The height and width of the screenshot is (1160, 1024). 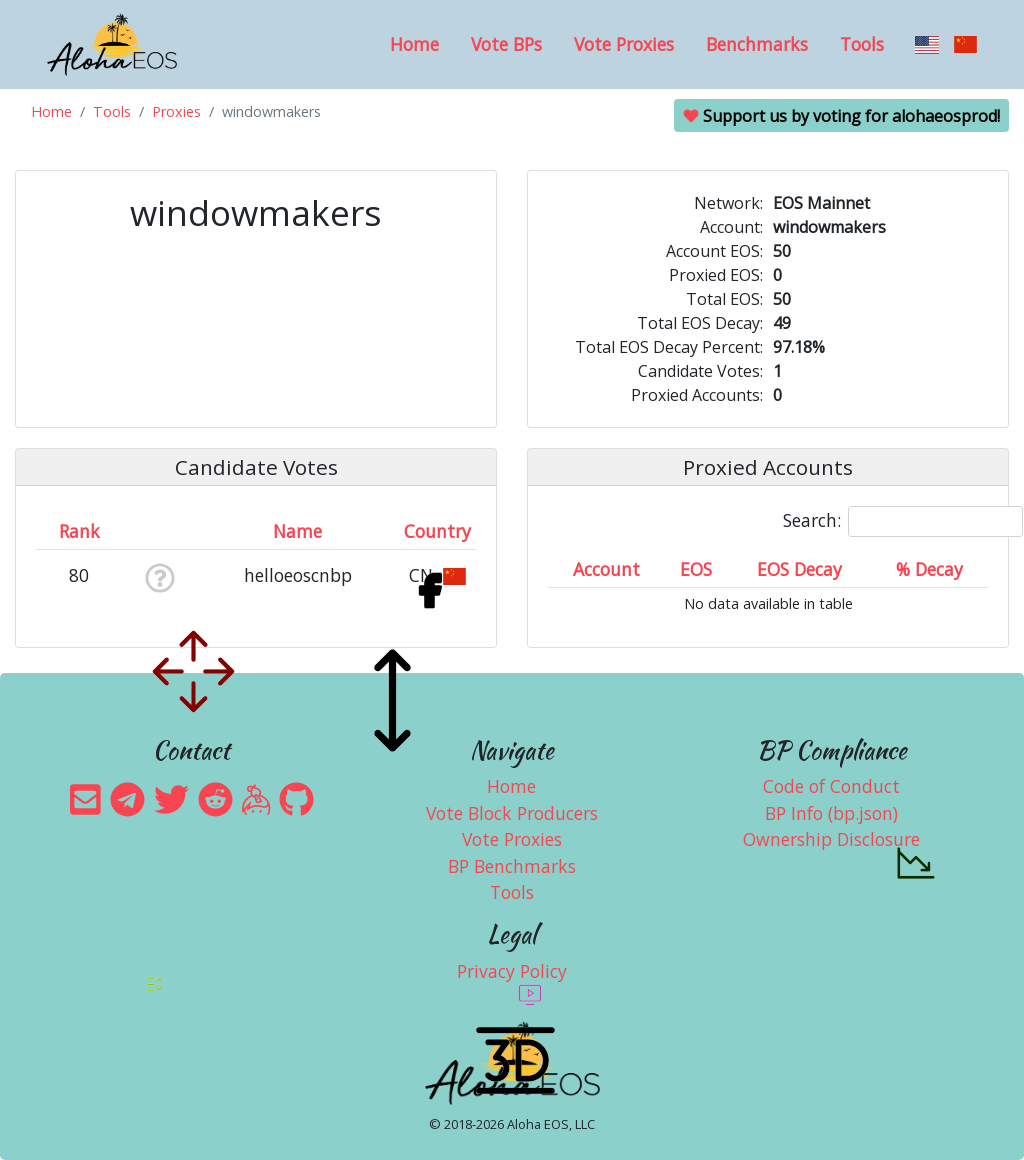 What do you see at coordinates (515, 1060) in the screenshot?
I see `switch to 3D view mode` at bounding box center [515, 1060].